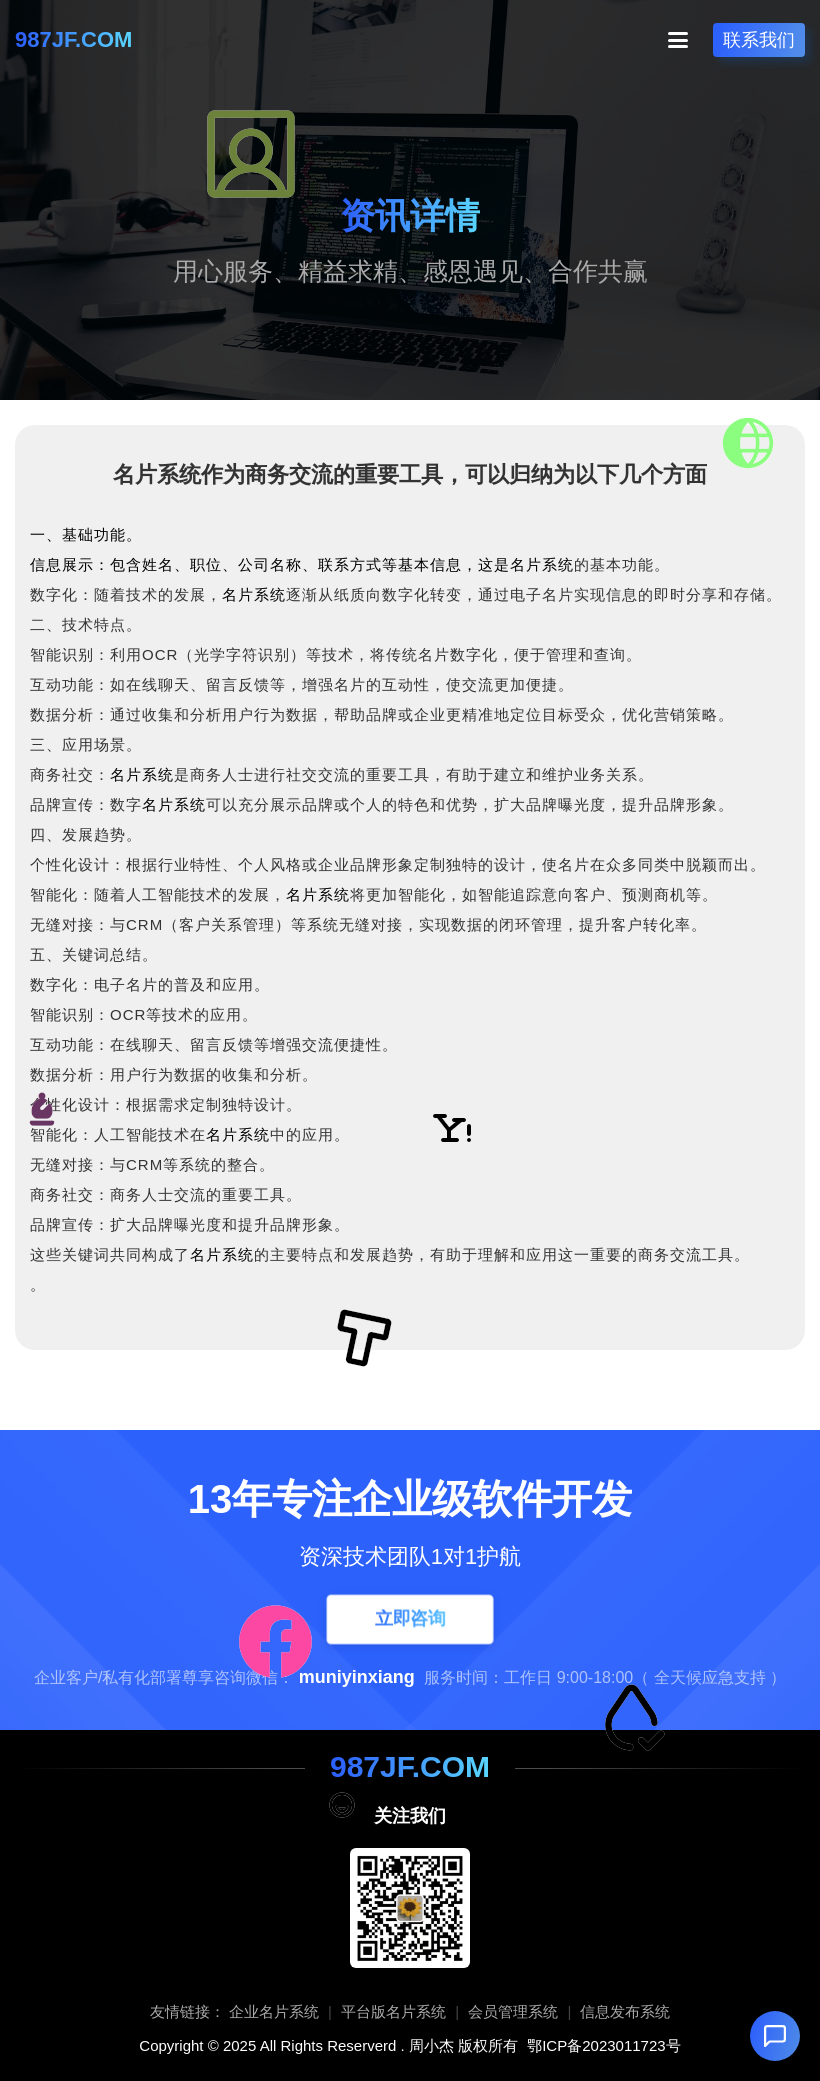 This screenshot has height=2081, width=820. What do you see at coordinates (275, 1641) in the screenshot?
I see `open Facebook app` at bounding box center [275, 1641].